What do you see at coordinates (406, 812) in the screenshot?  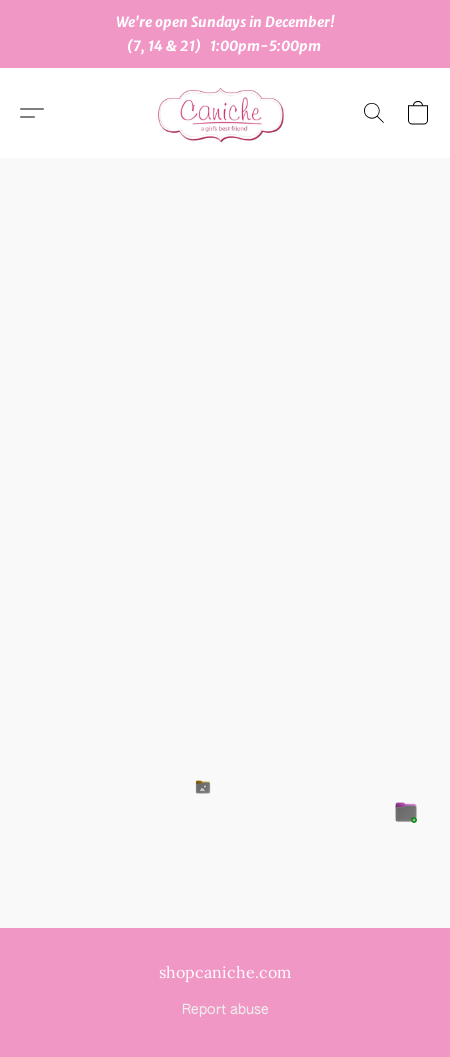 I see `create a new folder` at bounding box center [406, 812].